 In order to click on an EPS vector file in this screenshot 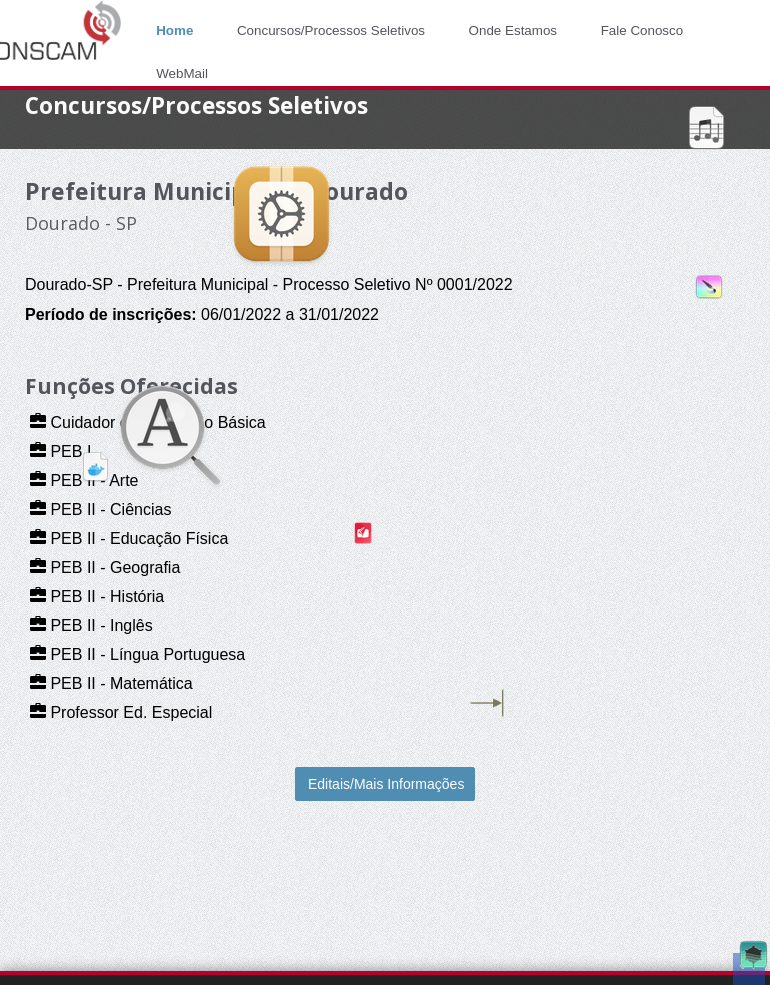, I will do `click(363, 533)`.